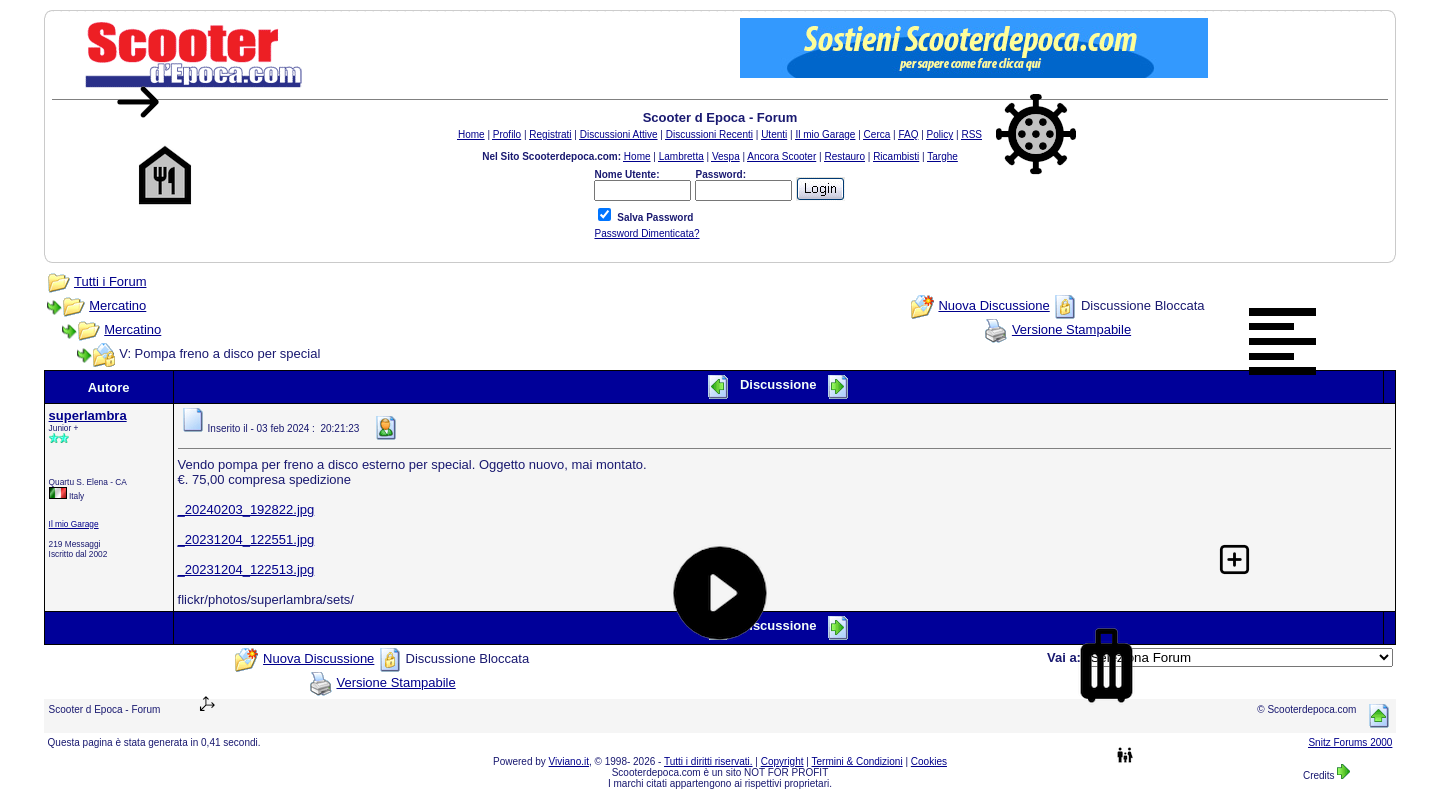 The width and height of the screenshot is (1440, 801). I want to click on play media or video content, so click(720, 593).